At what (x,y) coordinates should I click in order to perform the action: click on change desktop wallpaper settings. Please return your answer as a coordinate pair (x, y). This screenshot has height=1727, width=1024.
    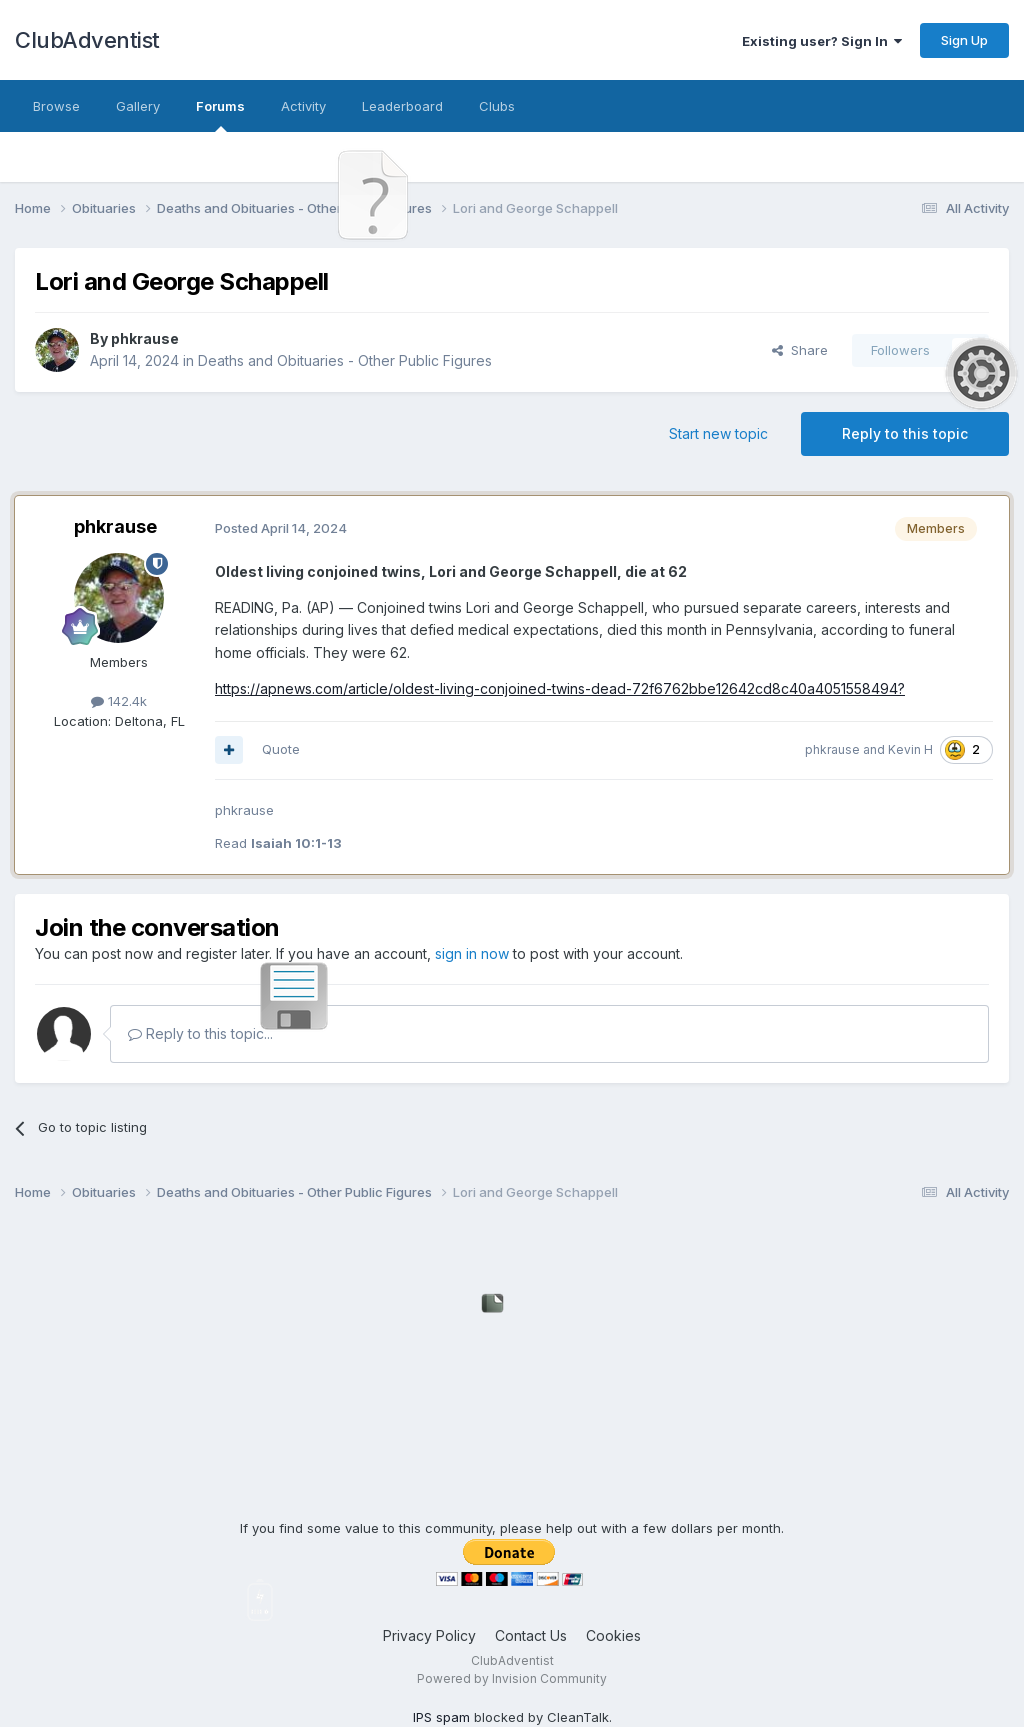
    Looking at the image, I should click on (492, 1302).